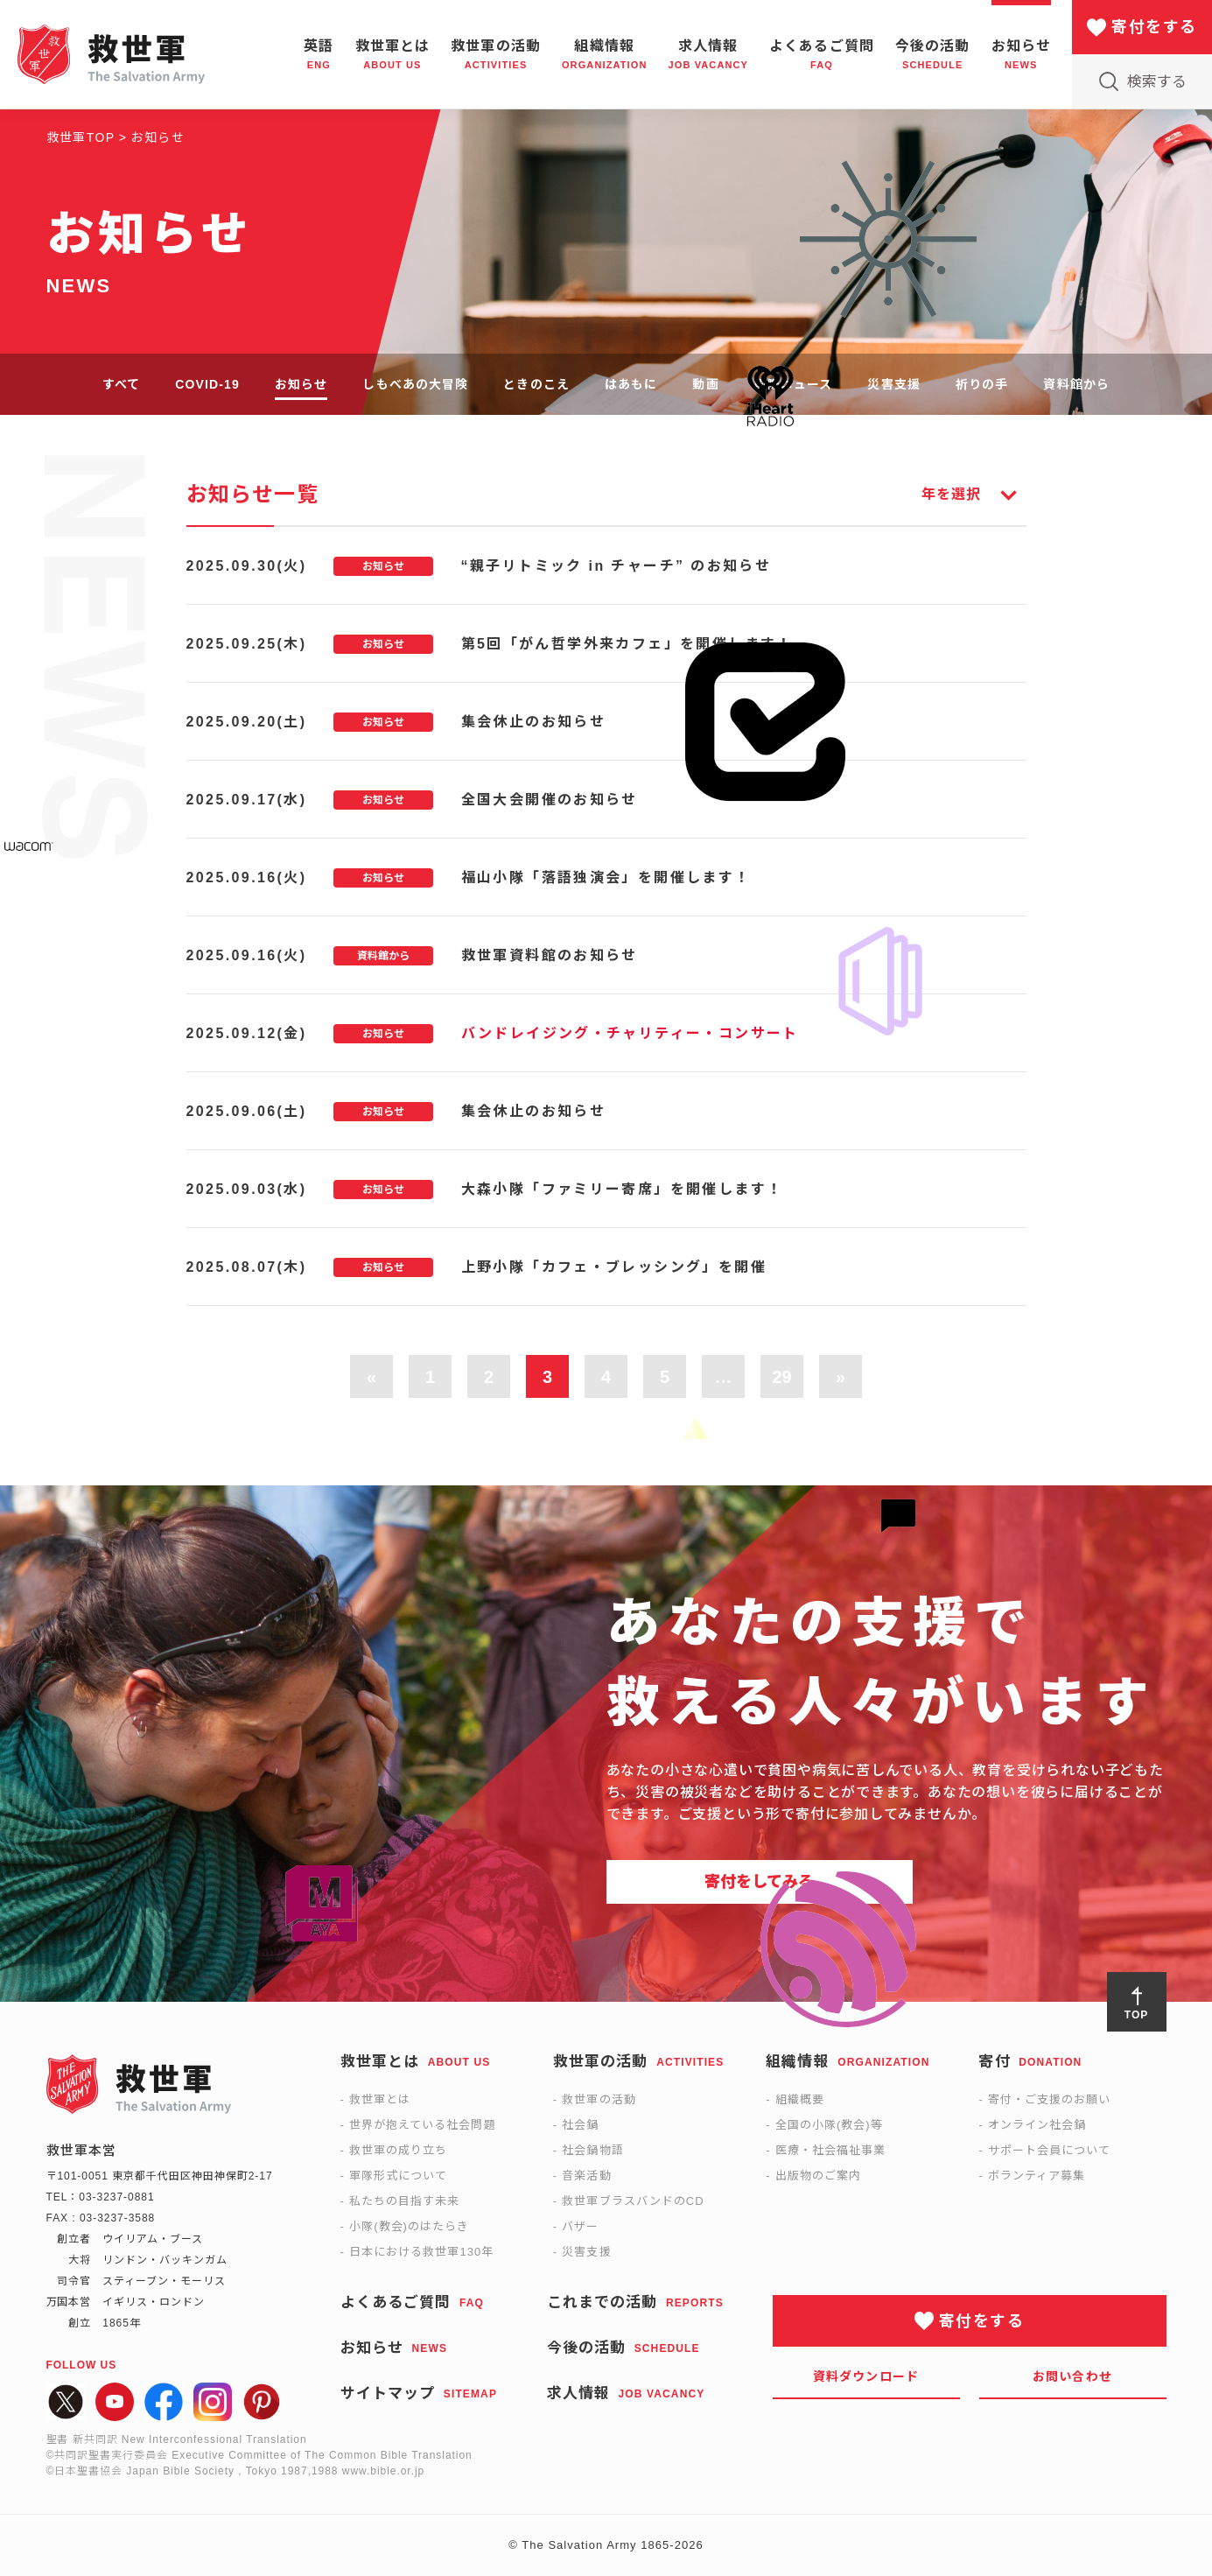 The image size is (1212, 2576). I want to click on tokio async runtime for rust logo, so click(888, 239).